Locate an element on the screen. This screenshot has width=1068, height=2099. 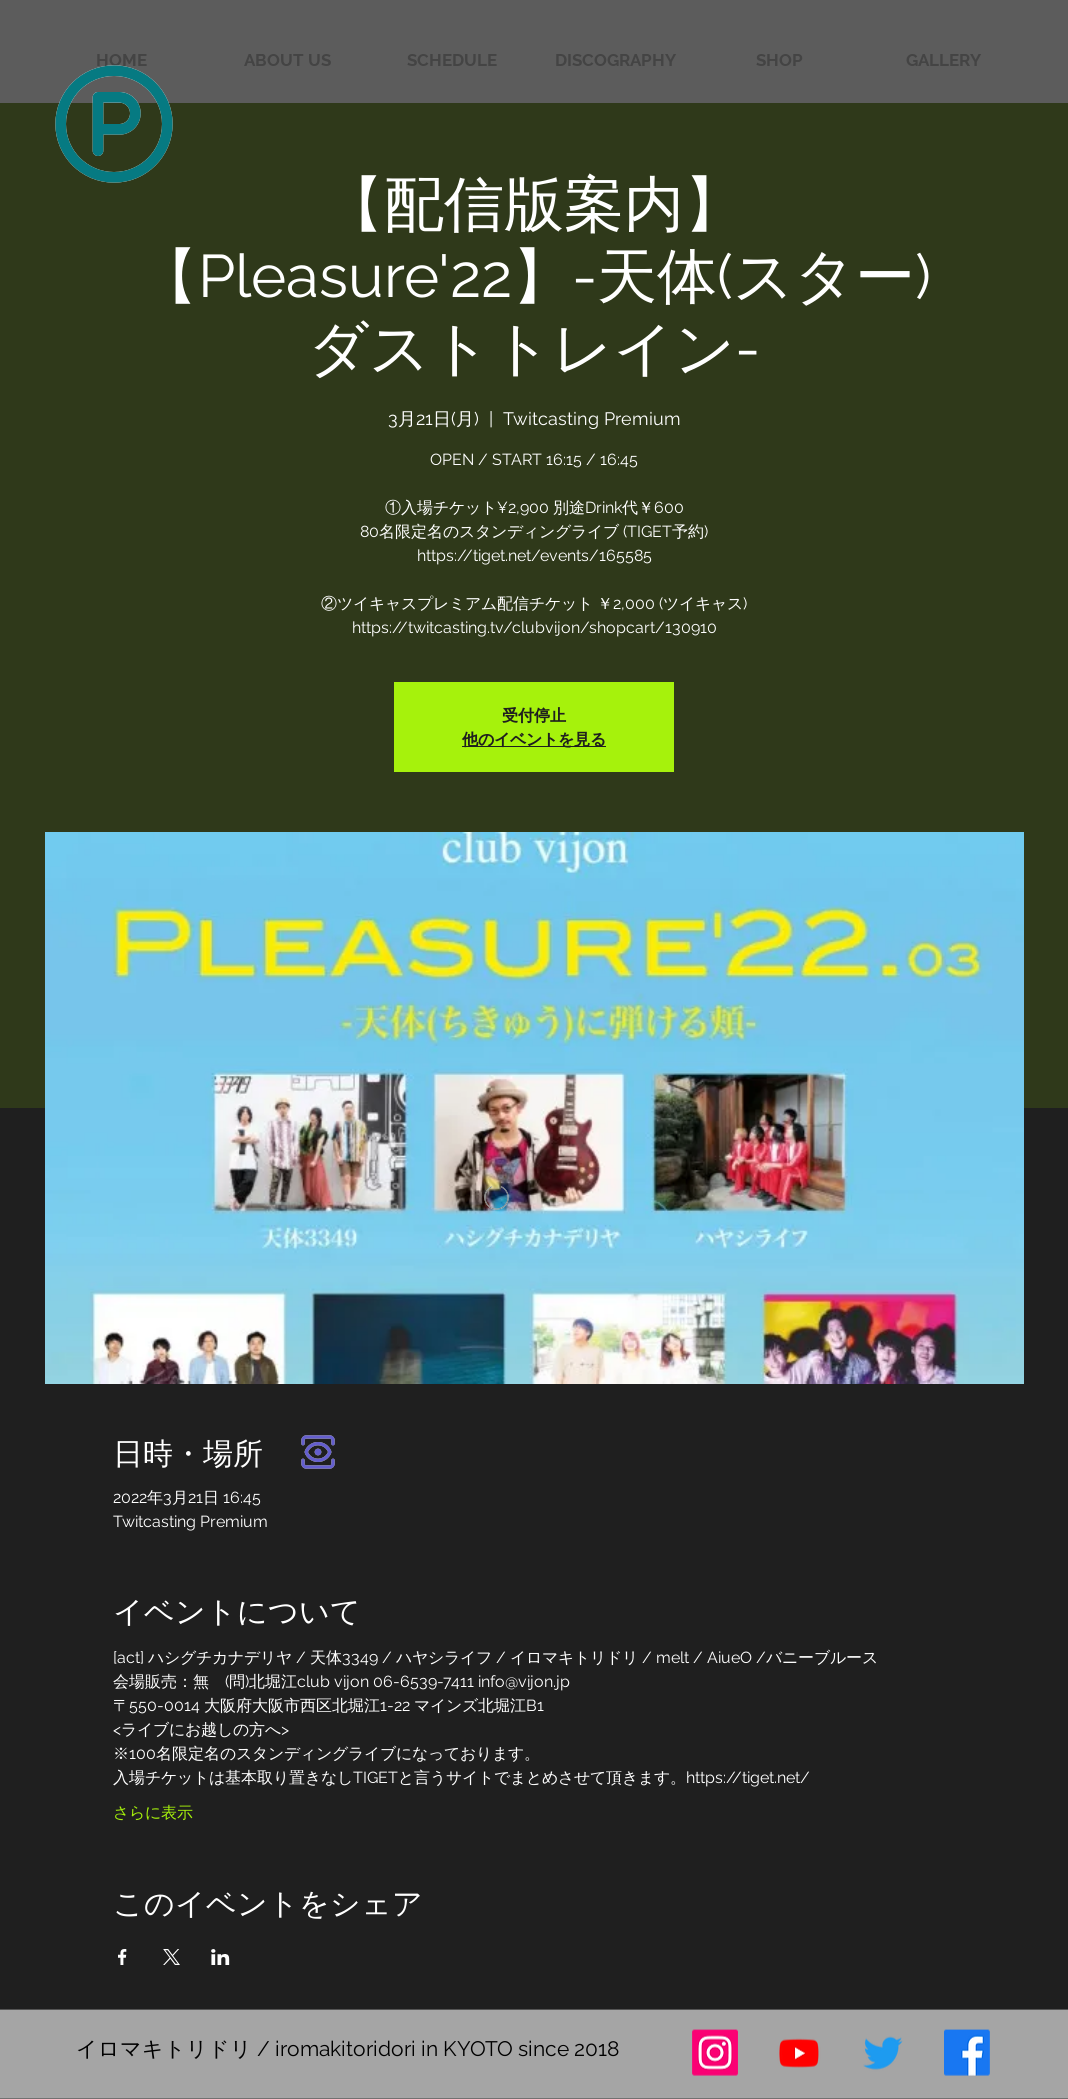
find nearby parking locations is located at coordinates (114, 124).